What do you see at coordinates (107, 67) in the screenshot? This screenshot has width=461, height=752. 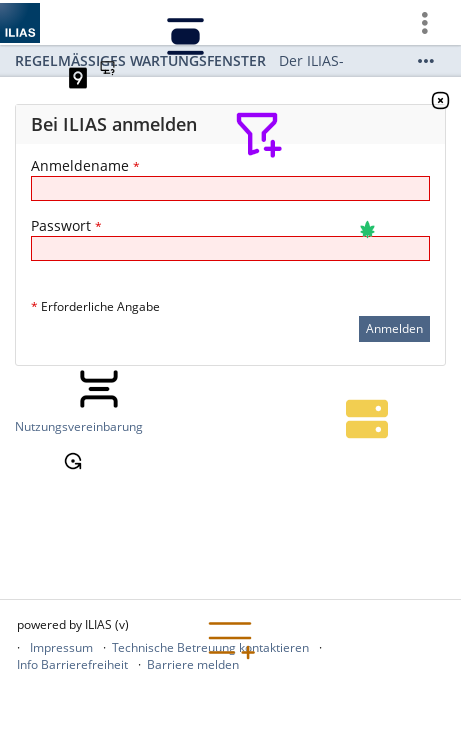 I see `get help with desktop or computer settings` at bounding box center [107, 67].